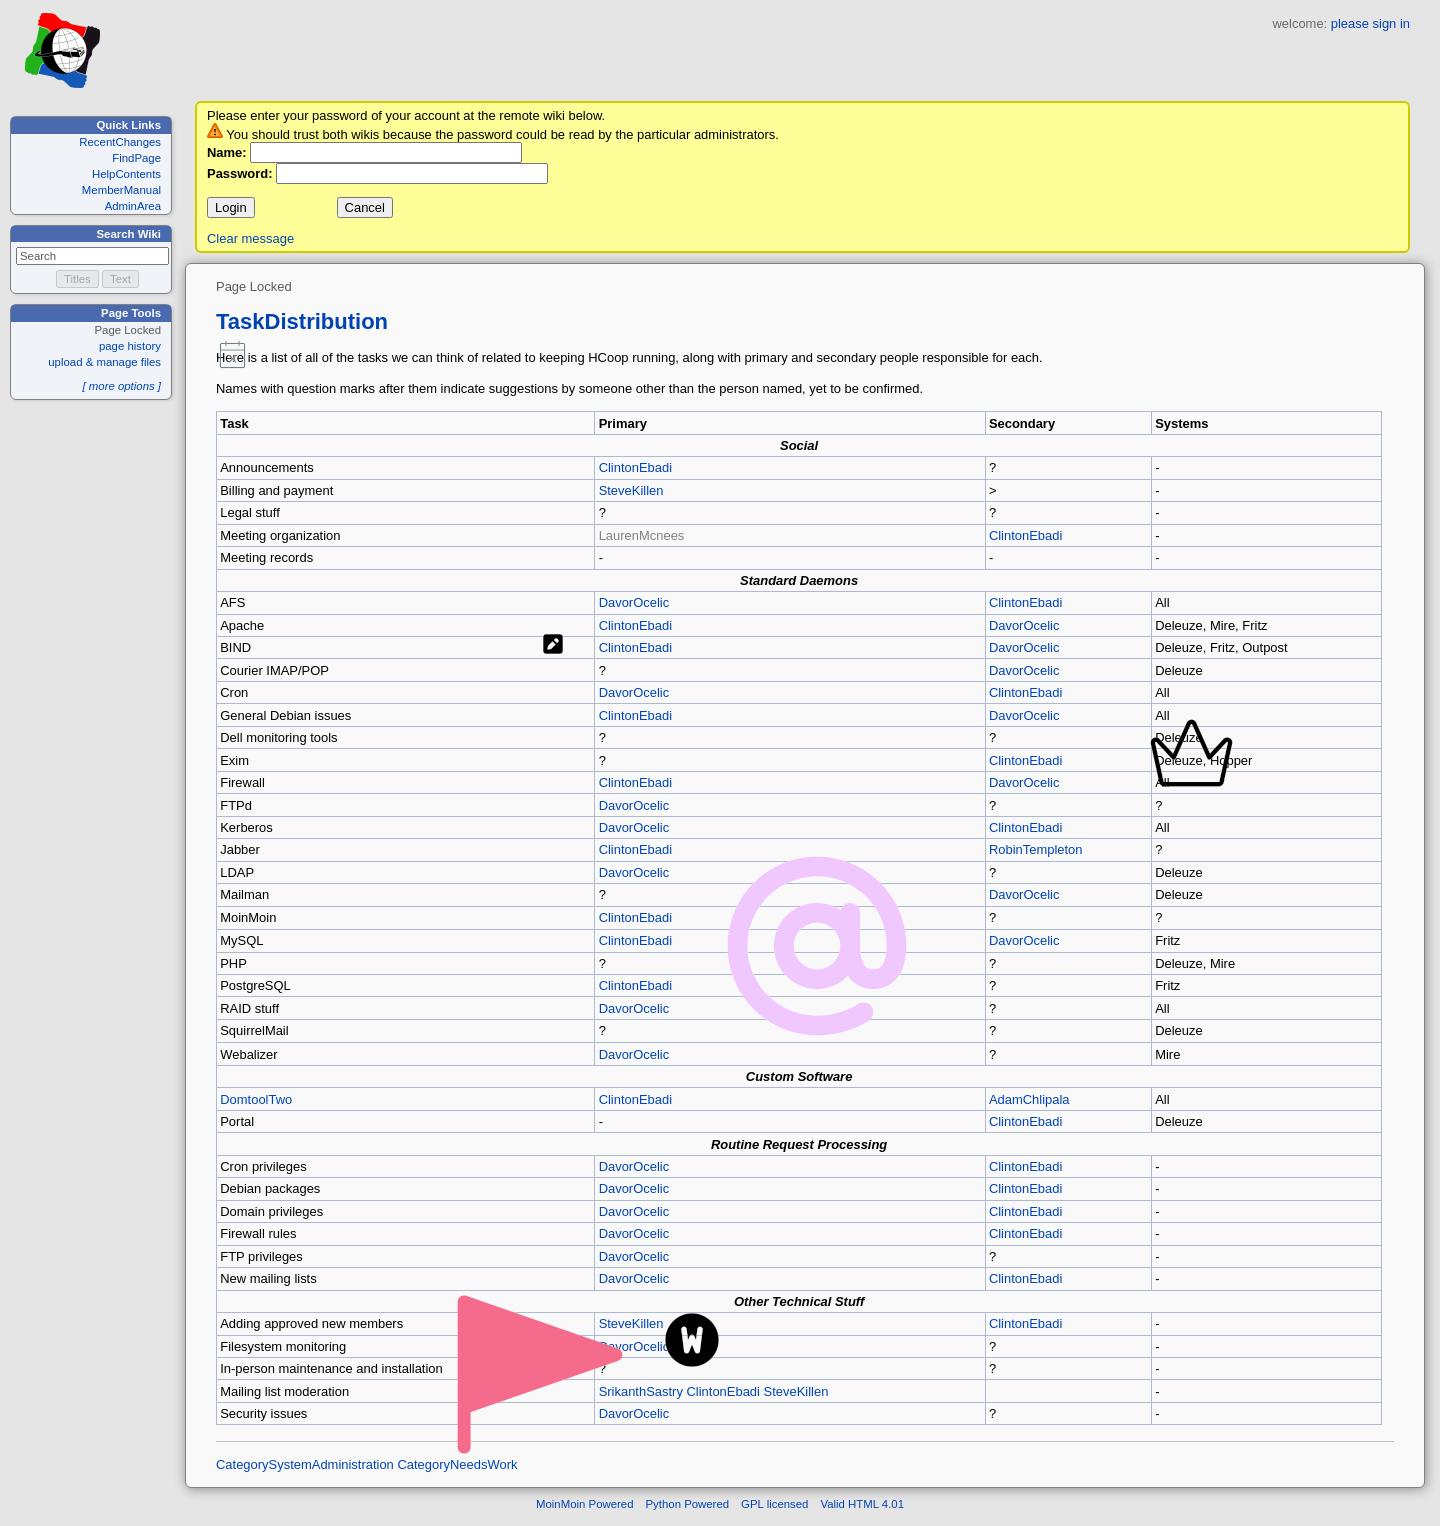 Image resolution: width=1440 pixels, height=1526 pixels. I want to click on Wikipedia or Wikimedia app shortcut, so click(692, 1340).